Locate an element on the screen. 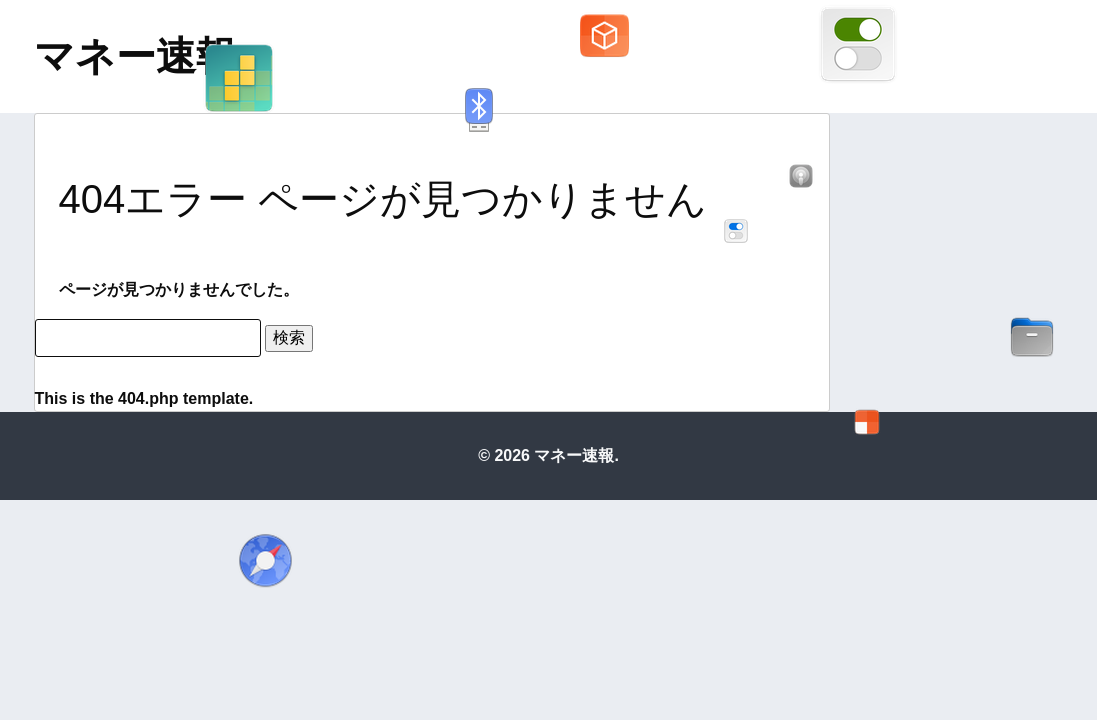  open gnome tweaks settings is located at coordinates (858, 44).